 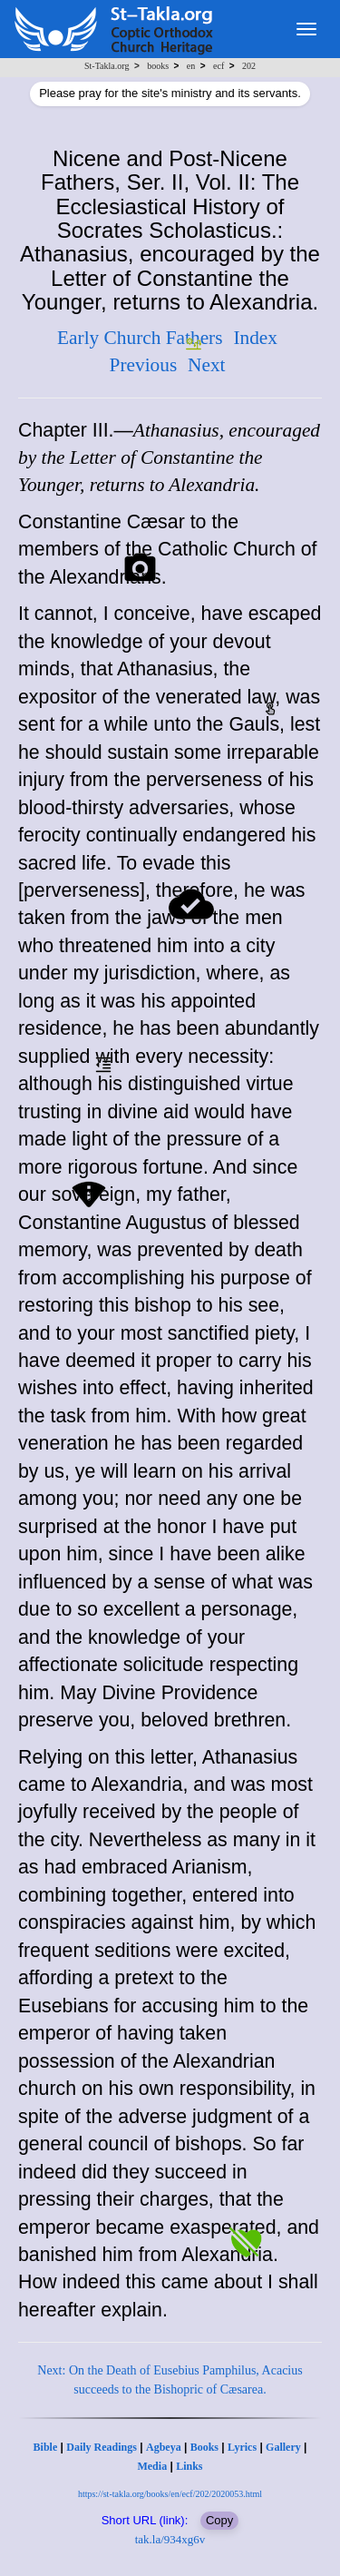 What do you see at coordinates (270, 709) in the screenshot?
I see `tap to interact with touchscreen element` at bounding box center [270, 709].